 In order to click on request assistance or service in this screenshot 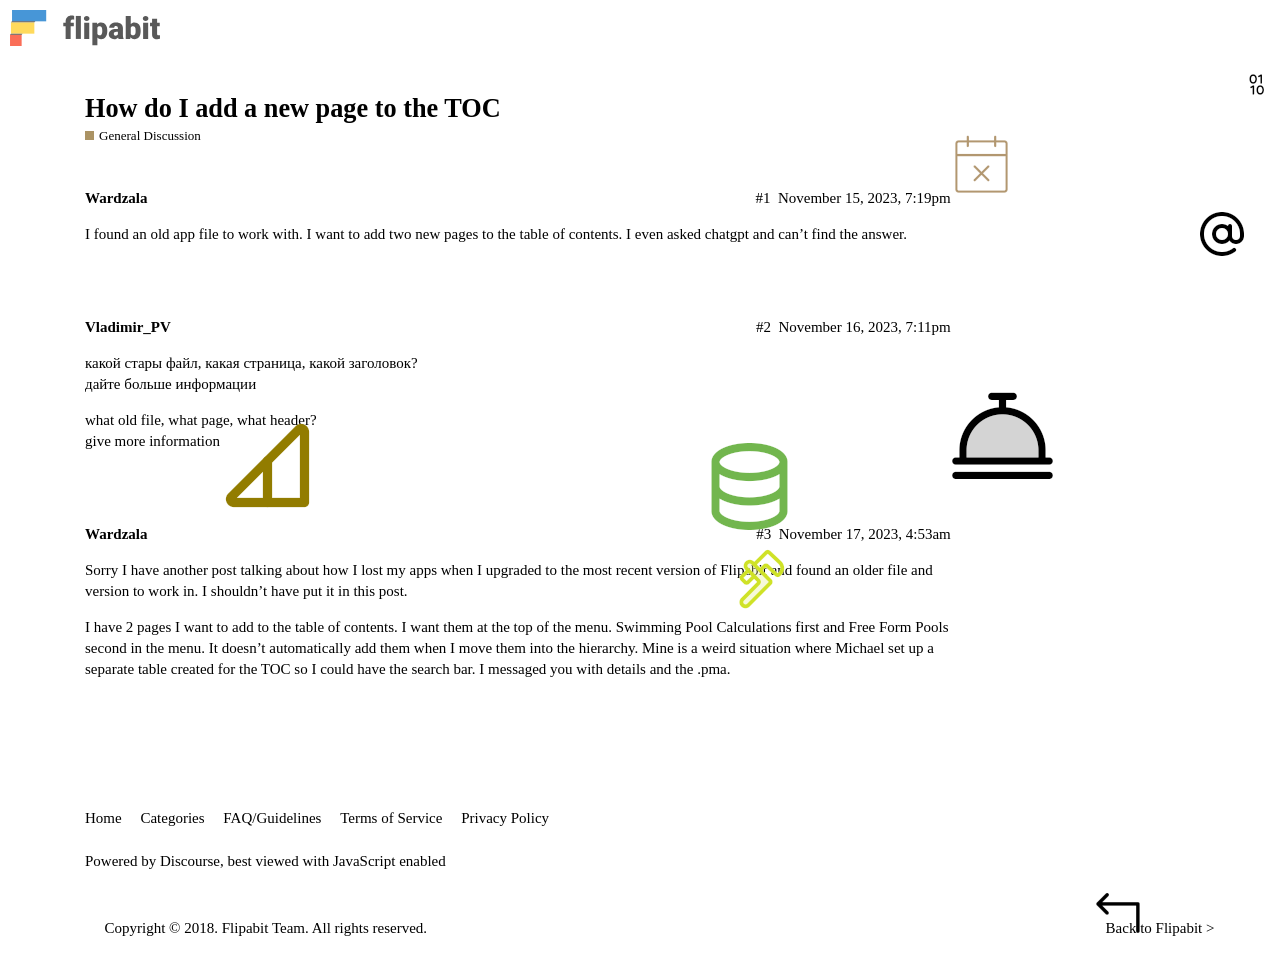, I will do `click(1002, 439)`.